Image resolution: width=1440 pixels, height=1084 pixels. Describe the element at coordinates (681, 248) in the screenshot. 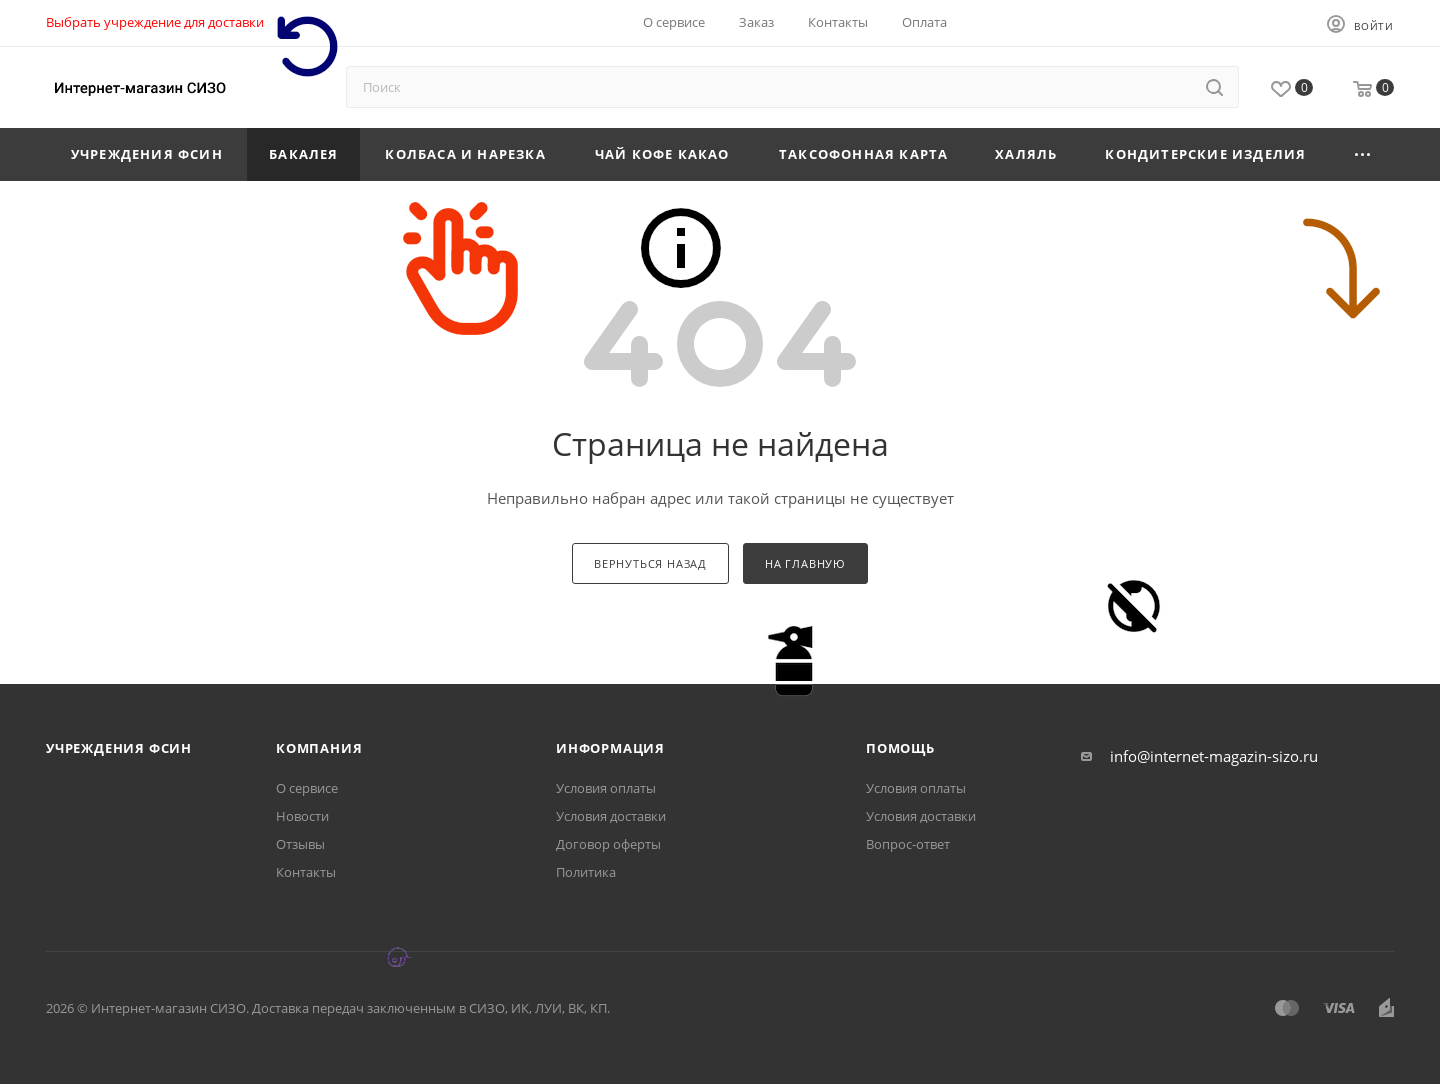

I see `view more information about this item` at that location.